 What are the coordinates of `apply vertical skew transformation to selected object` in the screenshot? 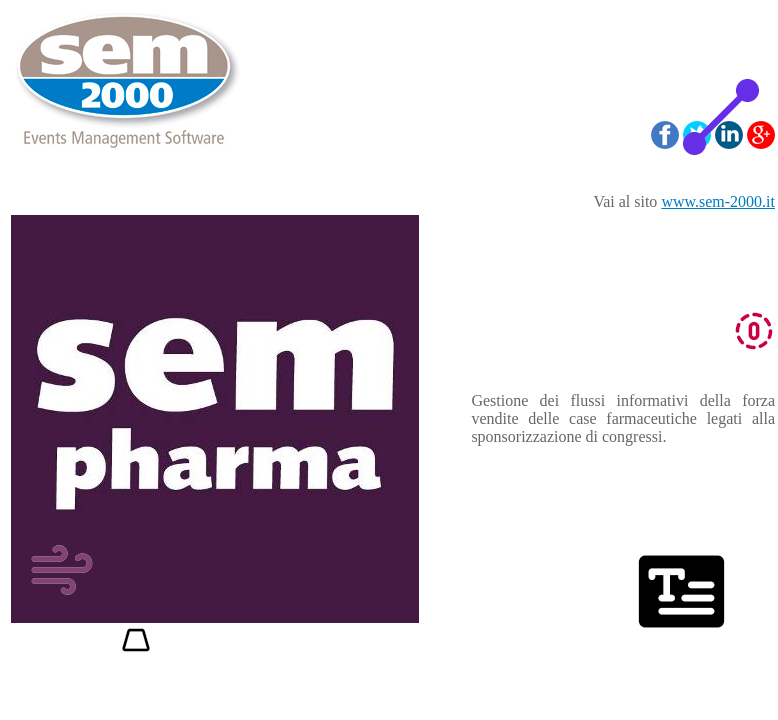 It's located at (136, 640).